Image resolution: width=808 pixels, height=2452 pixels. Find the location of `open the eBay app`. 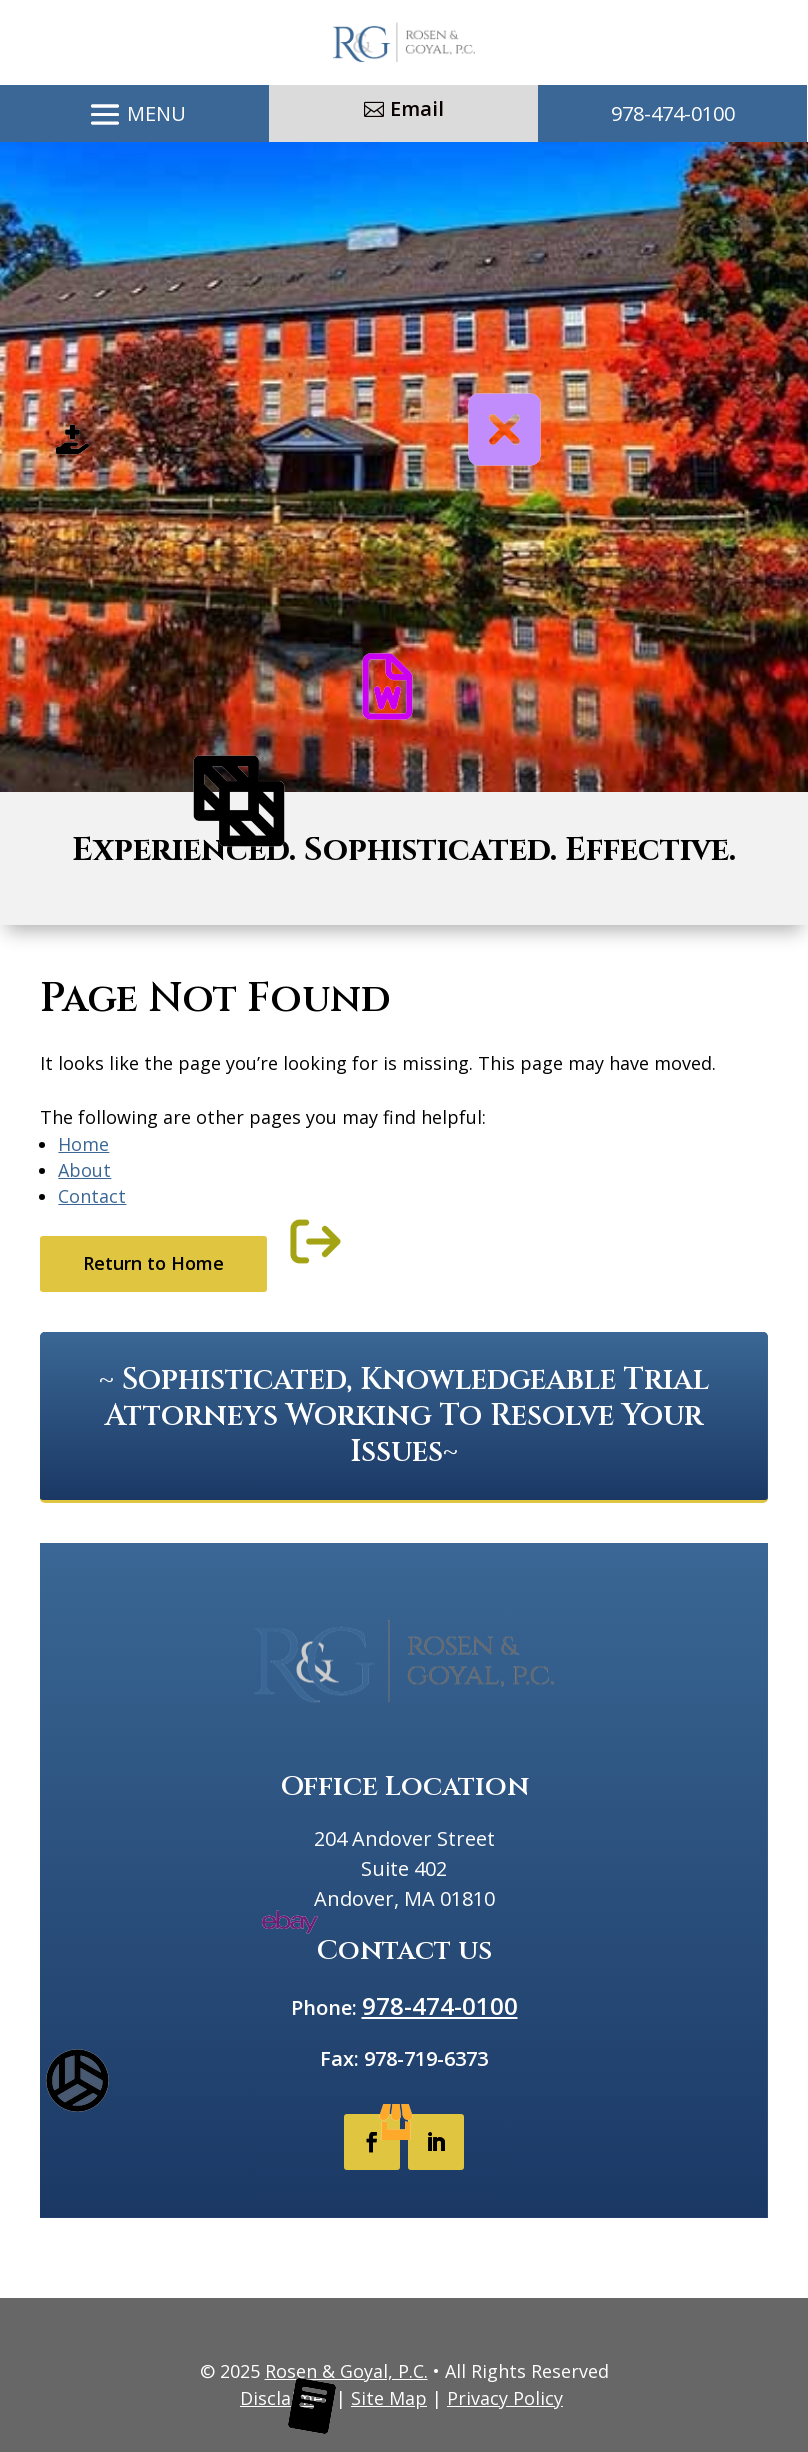

open the eBay app is located at coordinates (290, 1922).